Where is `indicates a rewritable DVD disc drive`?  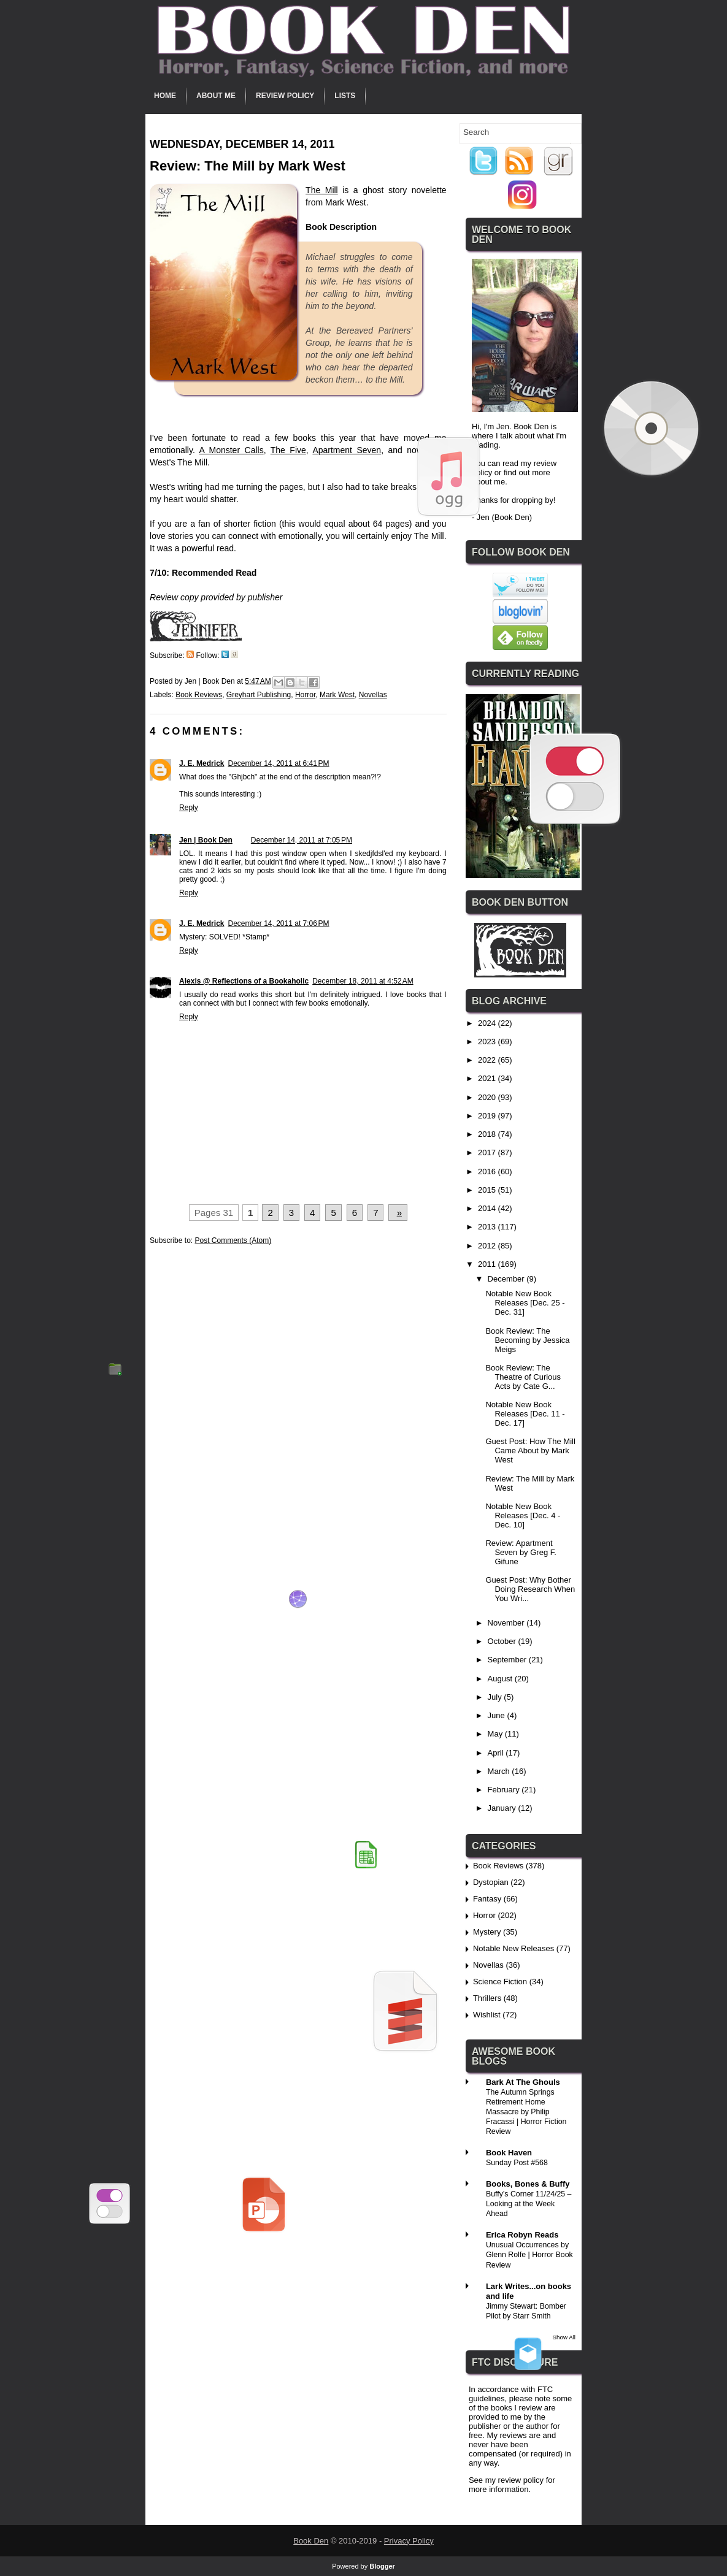 indicates a rewritable DVD disc drive is located at coordinates (651, 428).